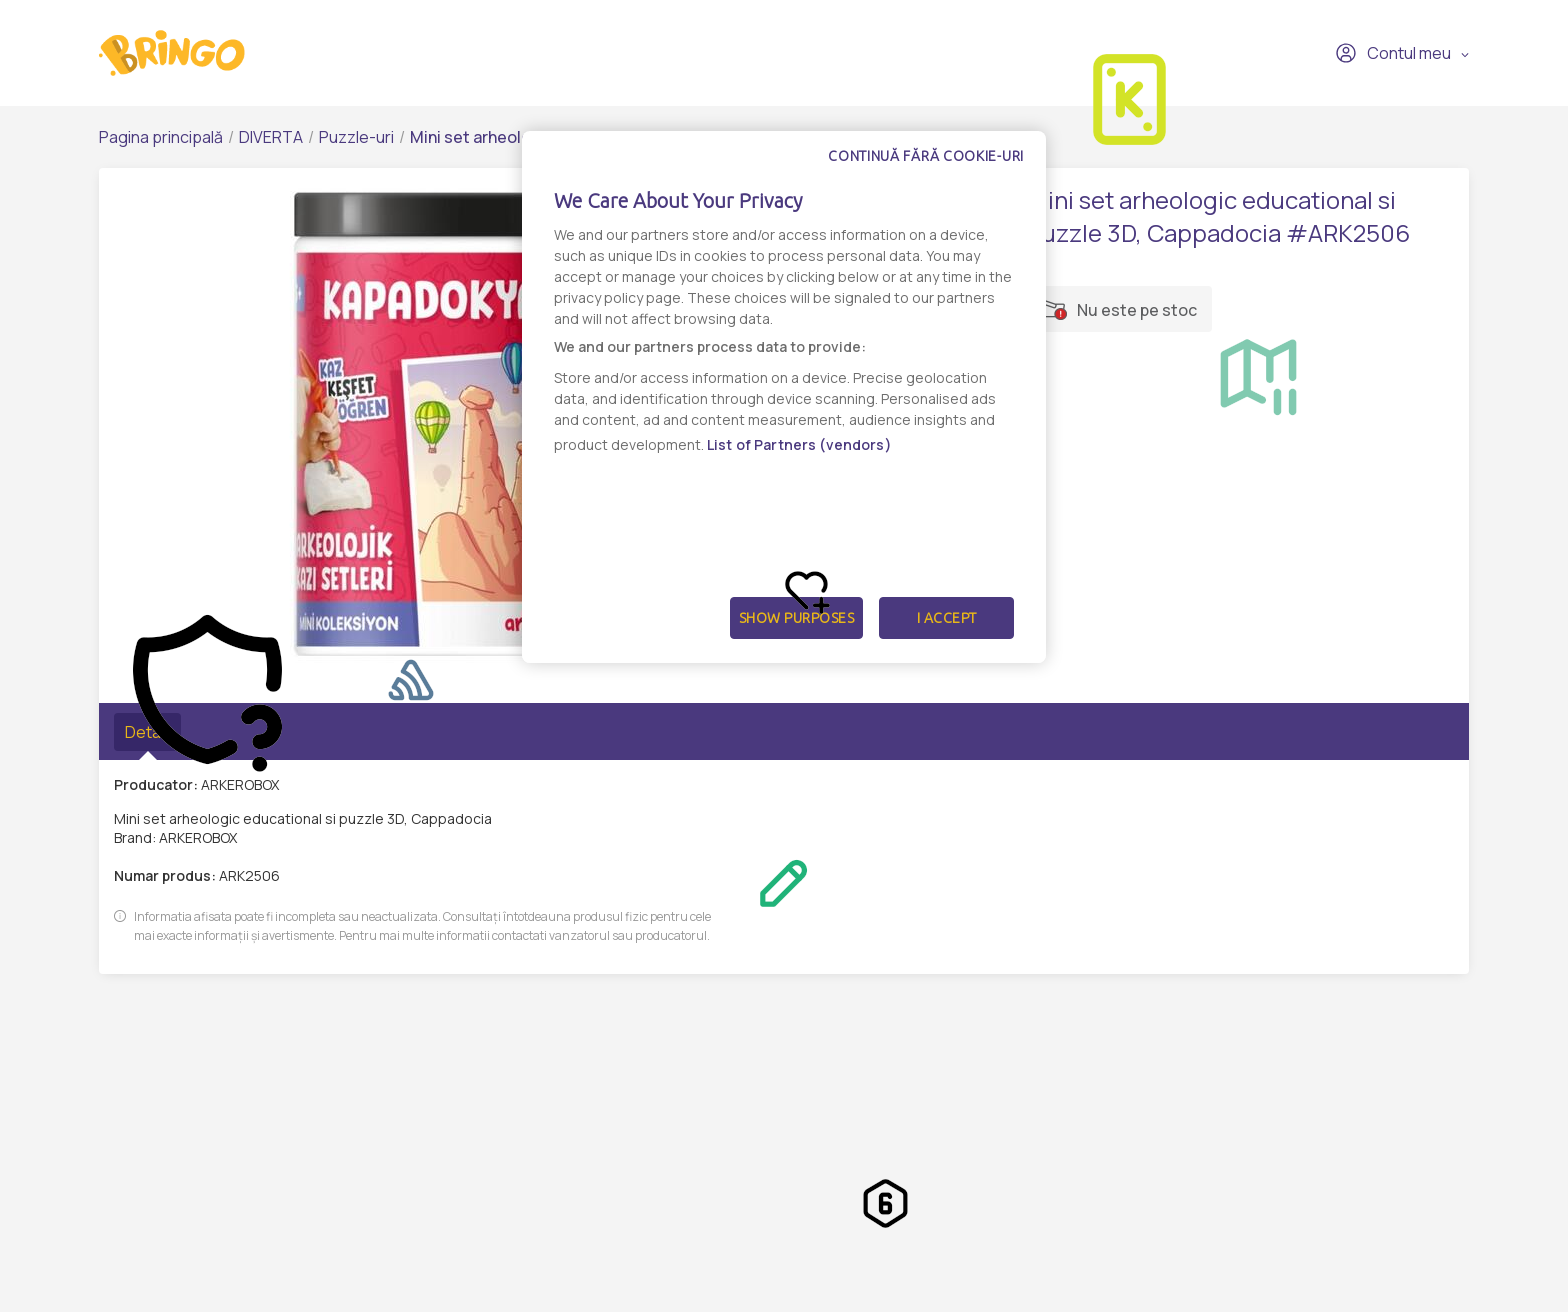 The image size is (1568, 1312). What do you see at coordinates (784, 882) in the screenshot?
I see `edit content or text` at bounding box center [784, 882].